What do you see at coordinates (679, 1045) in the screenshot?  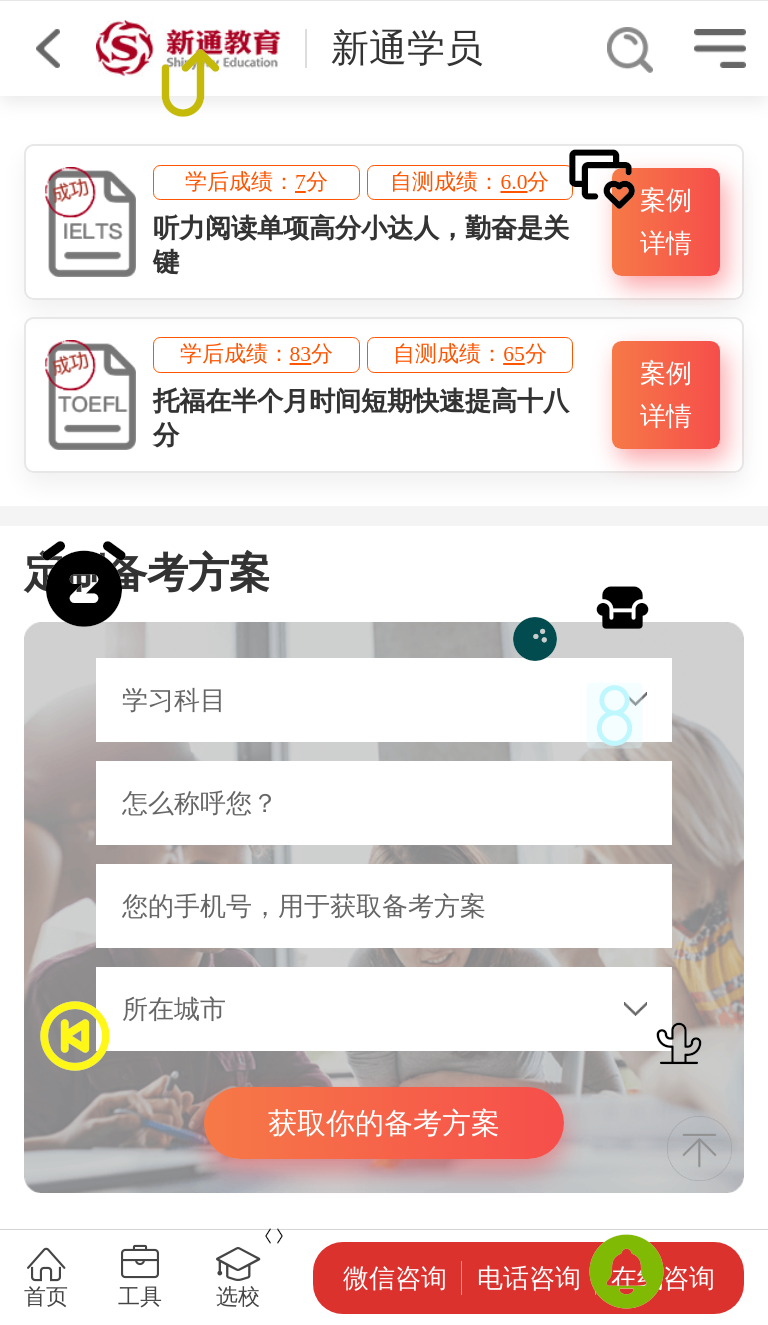 I see `indicates desert or arid climate setting` at bounding box center [679, 1045].